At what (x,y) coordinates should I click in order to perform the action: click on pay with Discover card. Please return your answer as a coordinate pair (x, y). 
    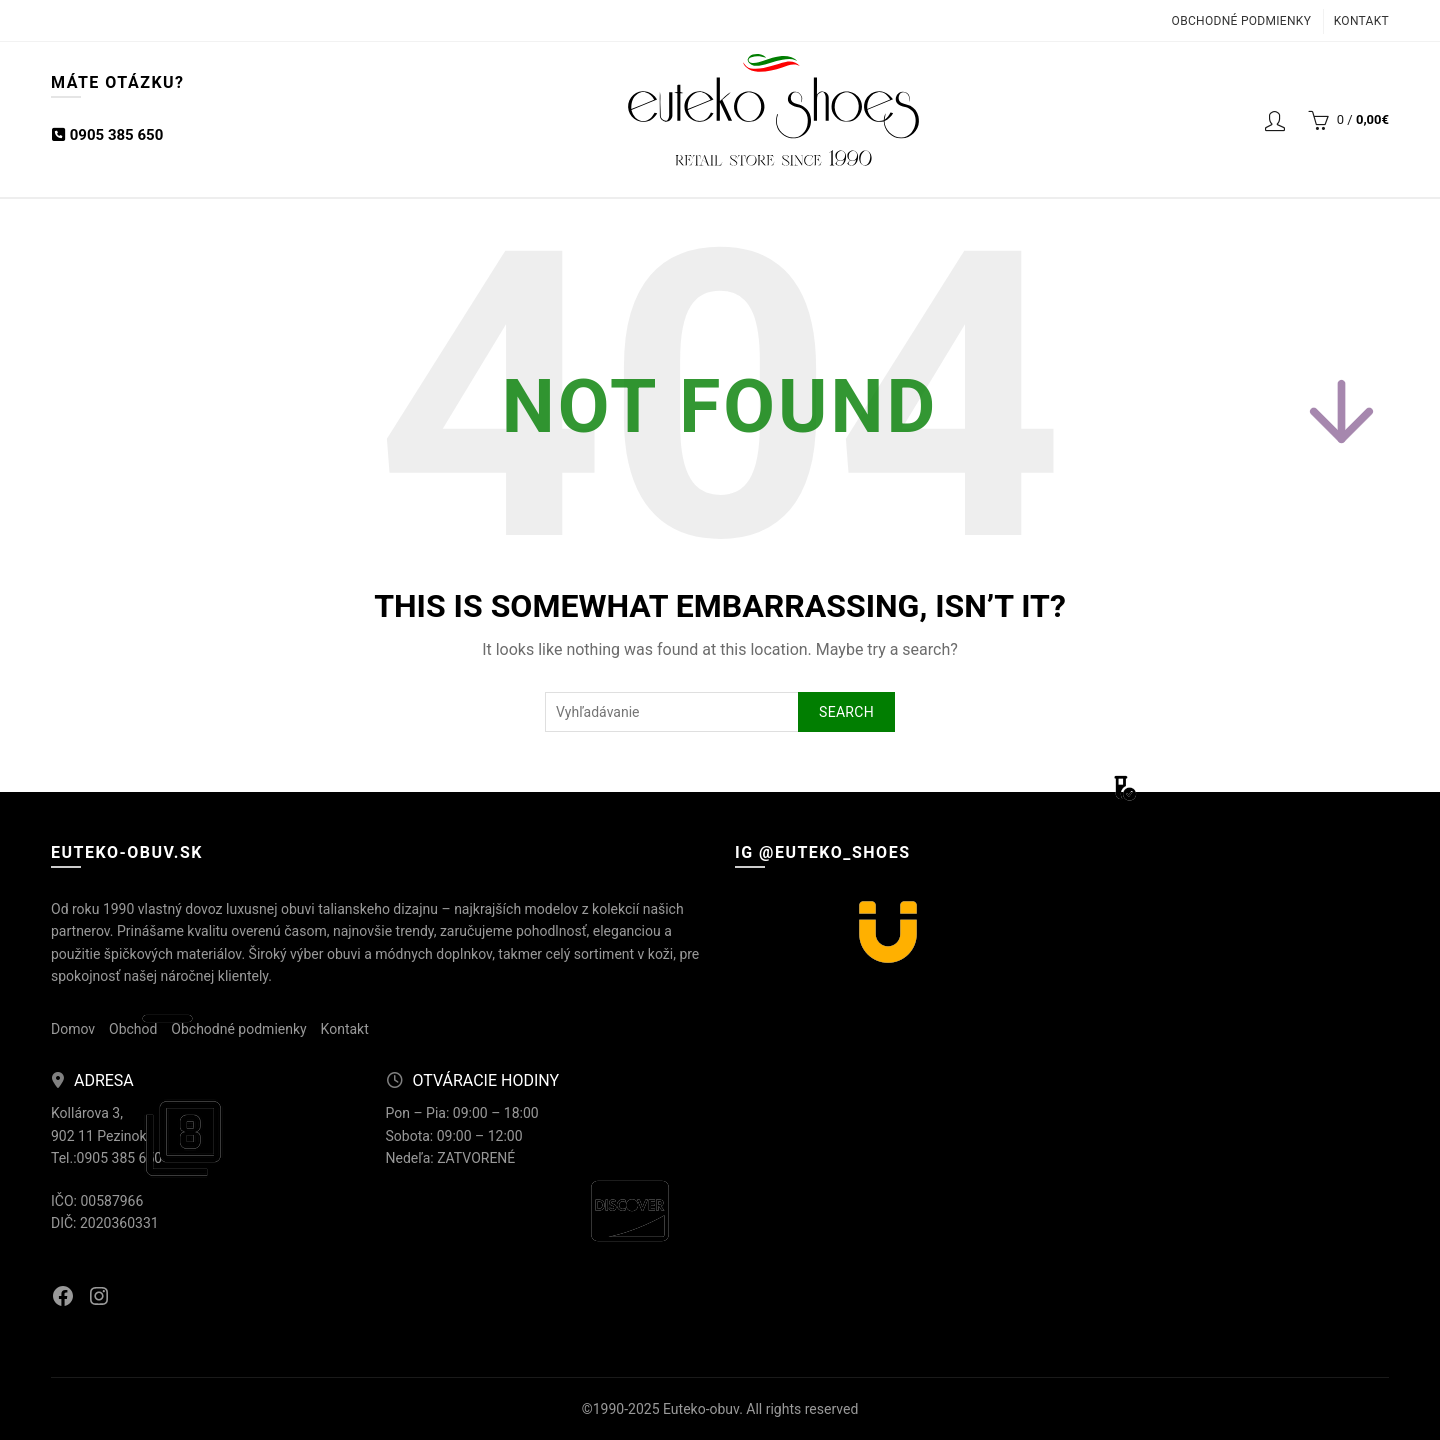
    Looking at the image, I should click on (630, 1211).